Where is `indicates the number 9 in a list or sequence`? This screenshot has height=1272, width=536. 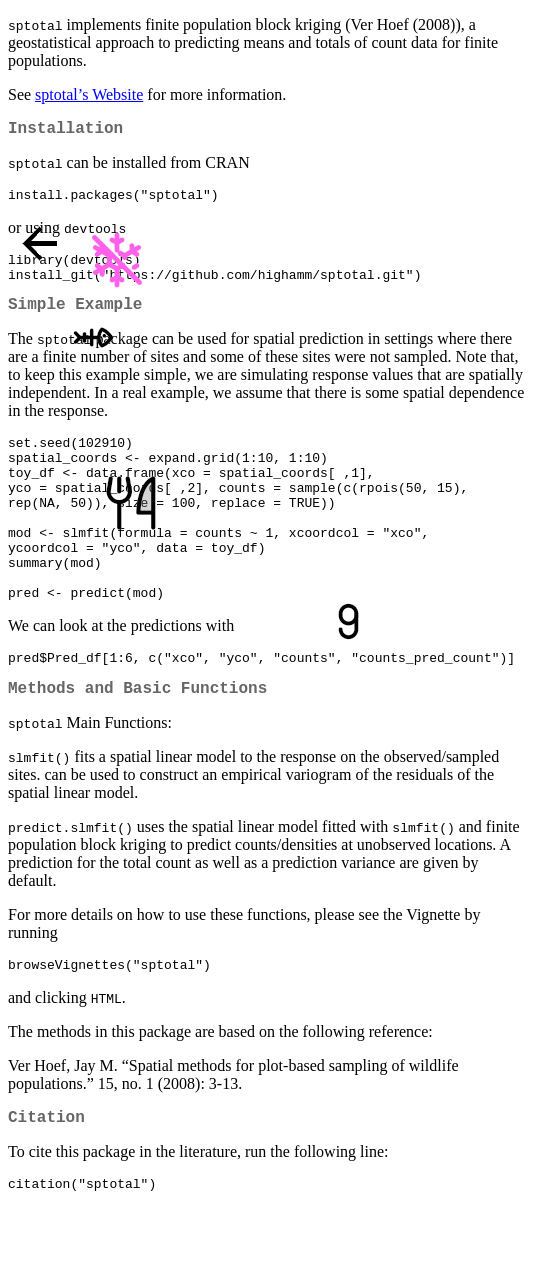 indicates the number 9 in a list or sequence is located at coordinates (348, 621).